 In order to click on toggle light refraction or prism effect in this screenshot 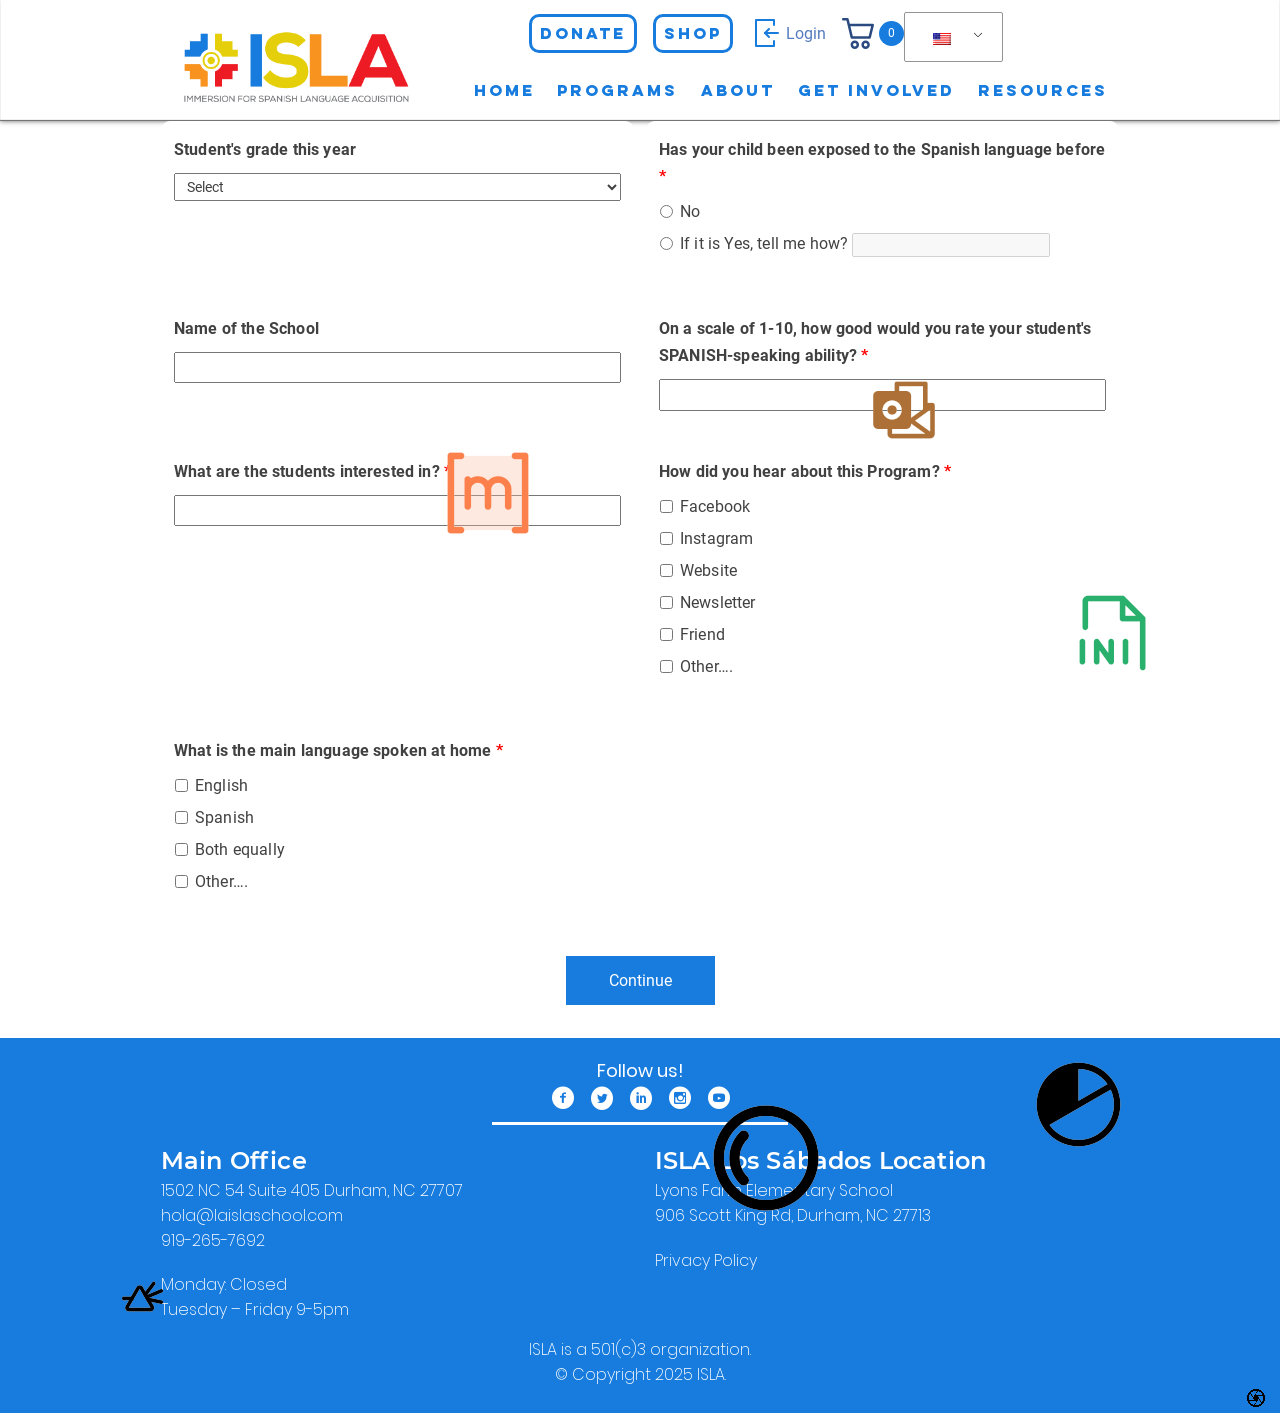, I will do `click(142, 1296)`.